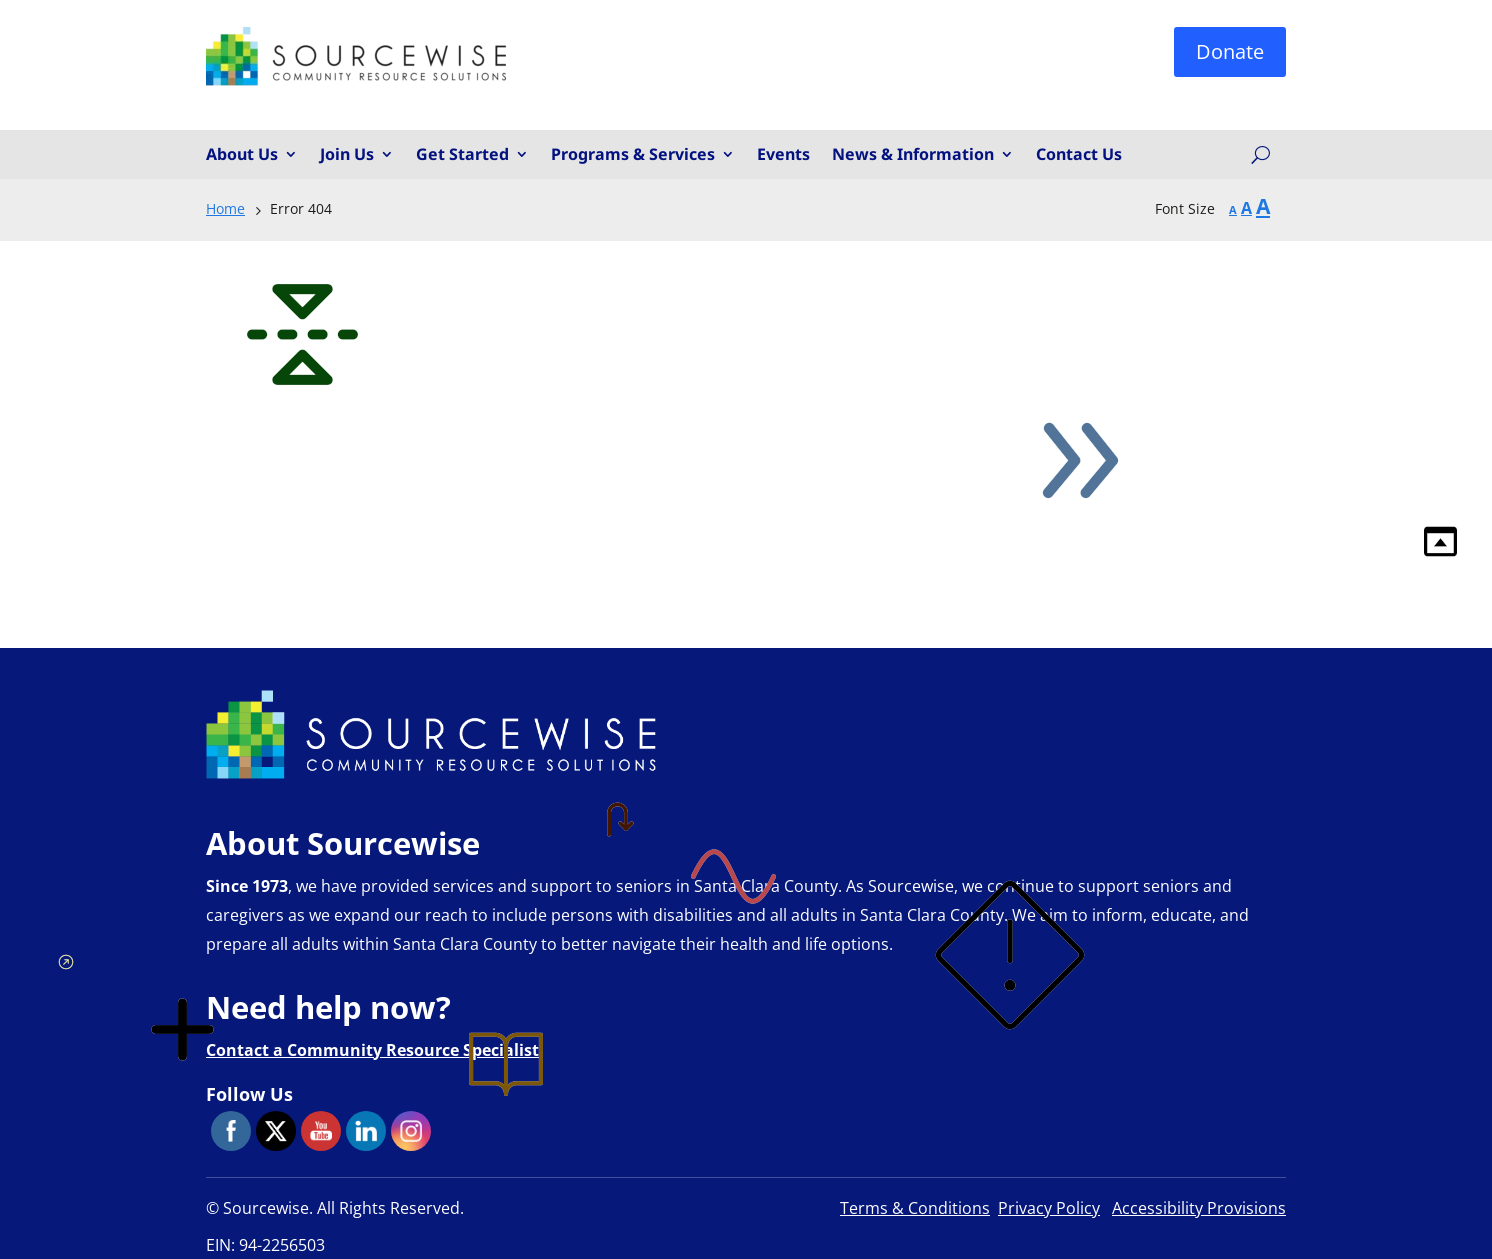 The height and width of the screenshot is (1259, 1492). Describe the element at coordinates (182, 1029) in the screenshot. I see `add a new item` at that location.